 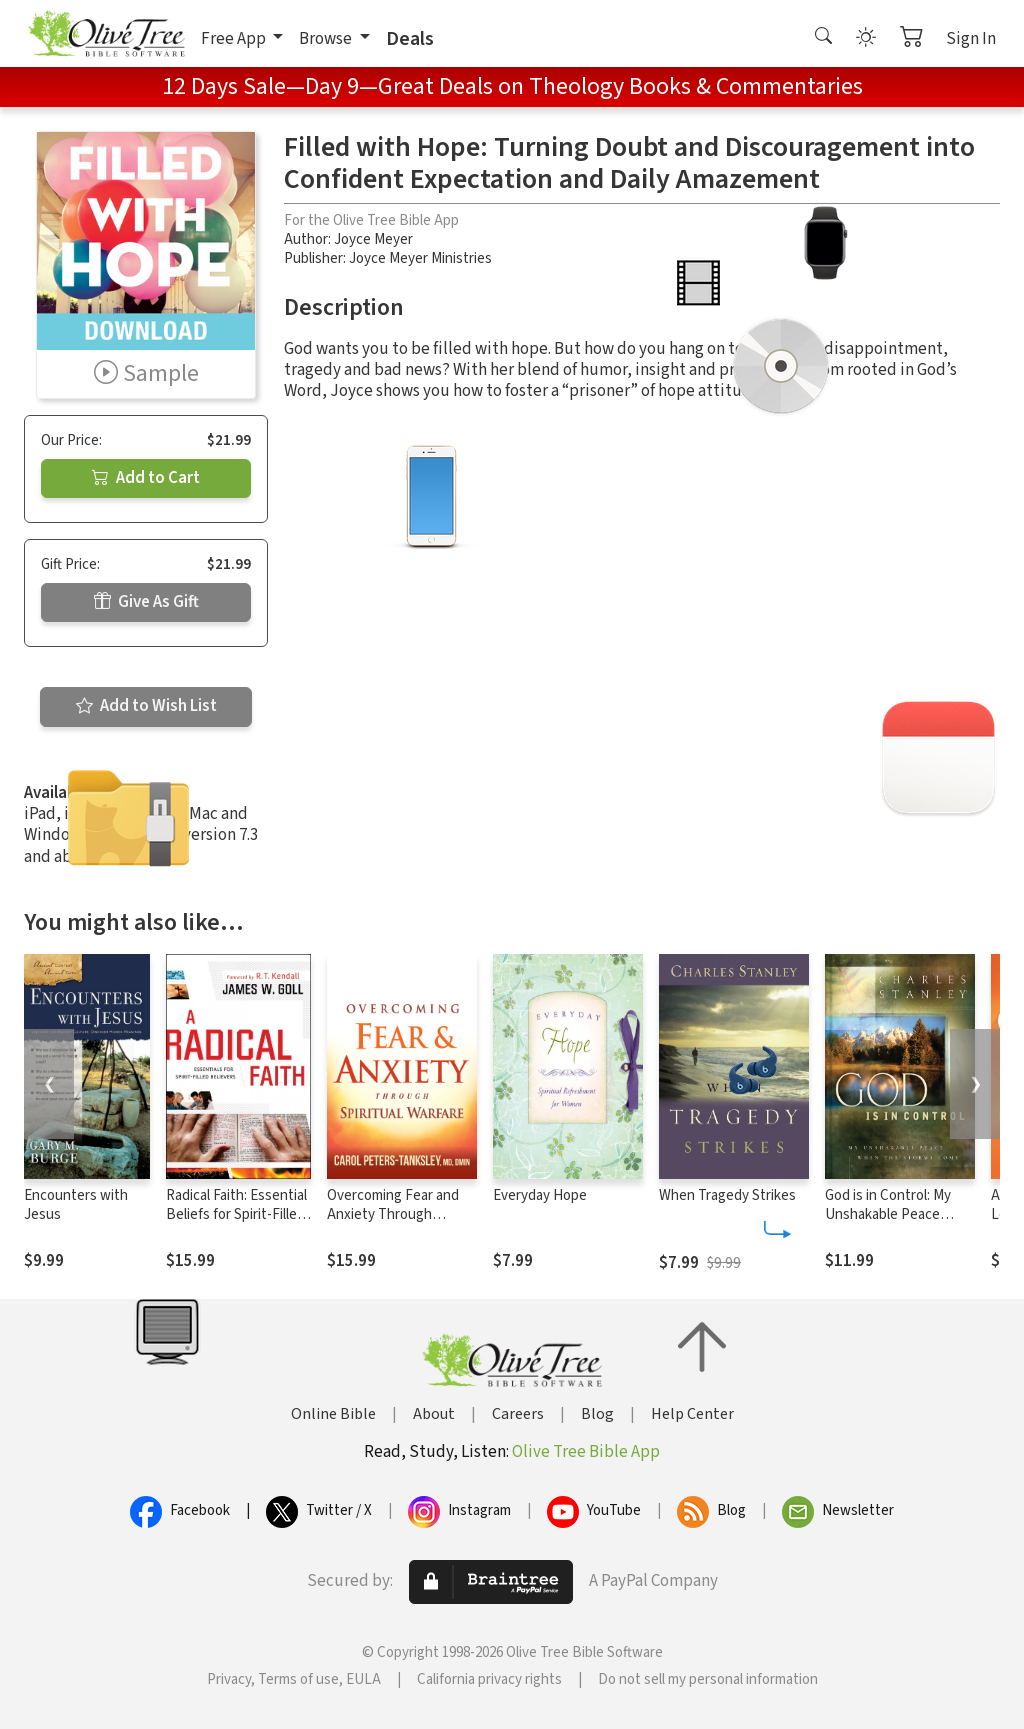 I want to click on empty calendar placeholder icon, so click(x=938, y=757).